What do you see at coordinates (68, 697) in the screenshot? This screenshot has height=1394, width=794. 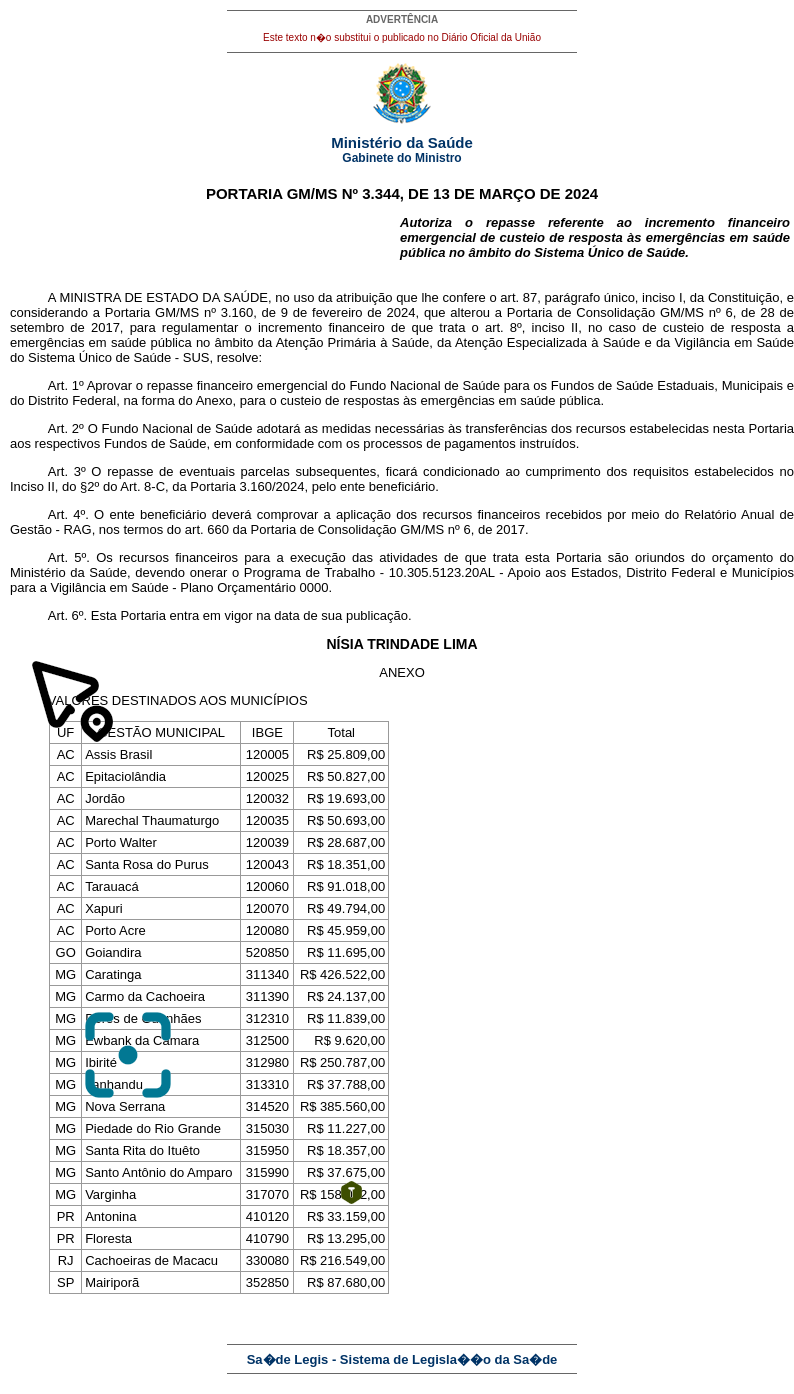 I see `pin cursor location on map` at bounding box center [68, 697].